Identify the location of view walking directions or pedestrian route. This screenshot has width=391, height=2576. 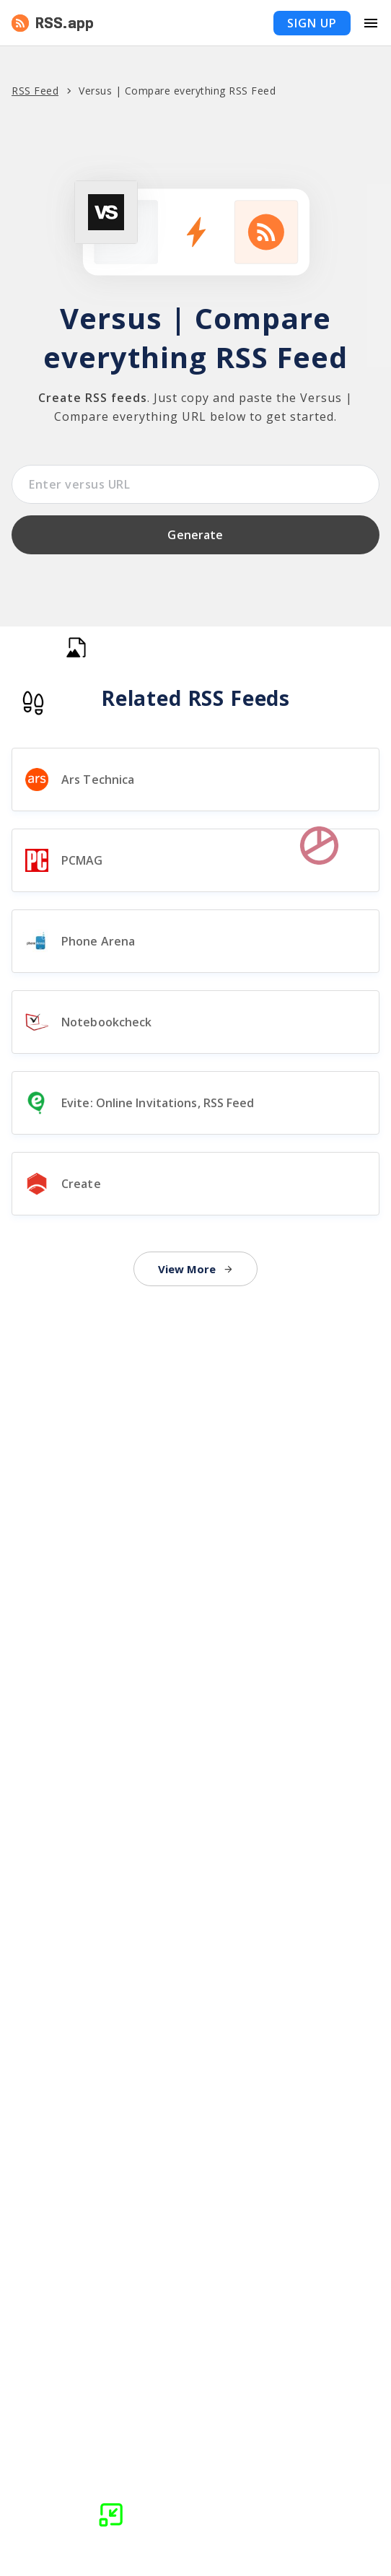
(33, 703).